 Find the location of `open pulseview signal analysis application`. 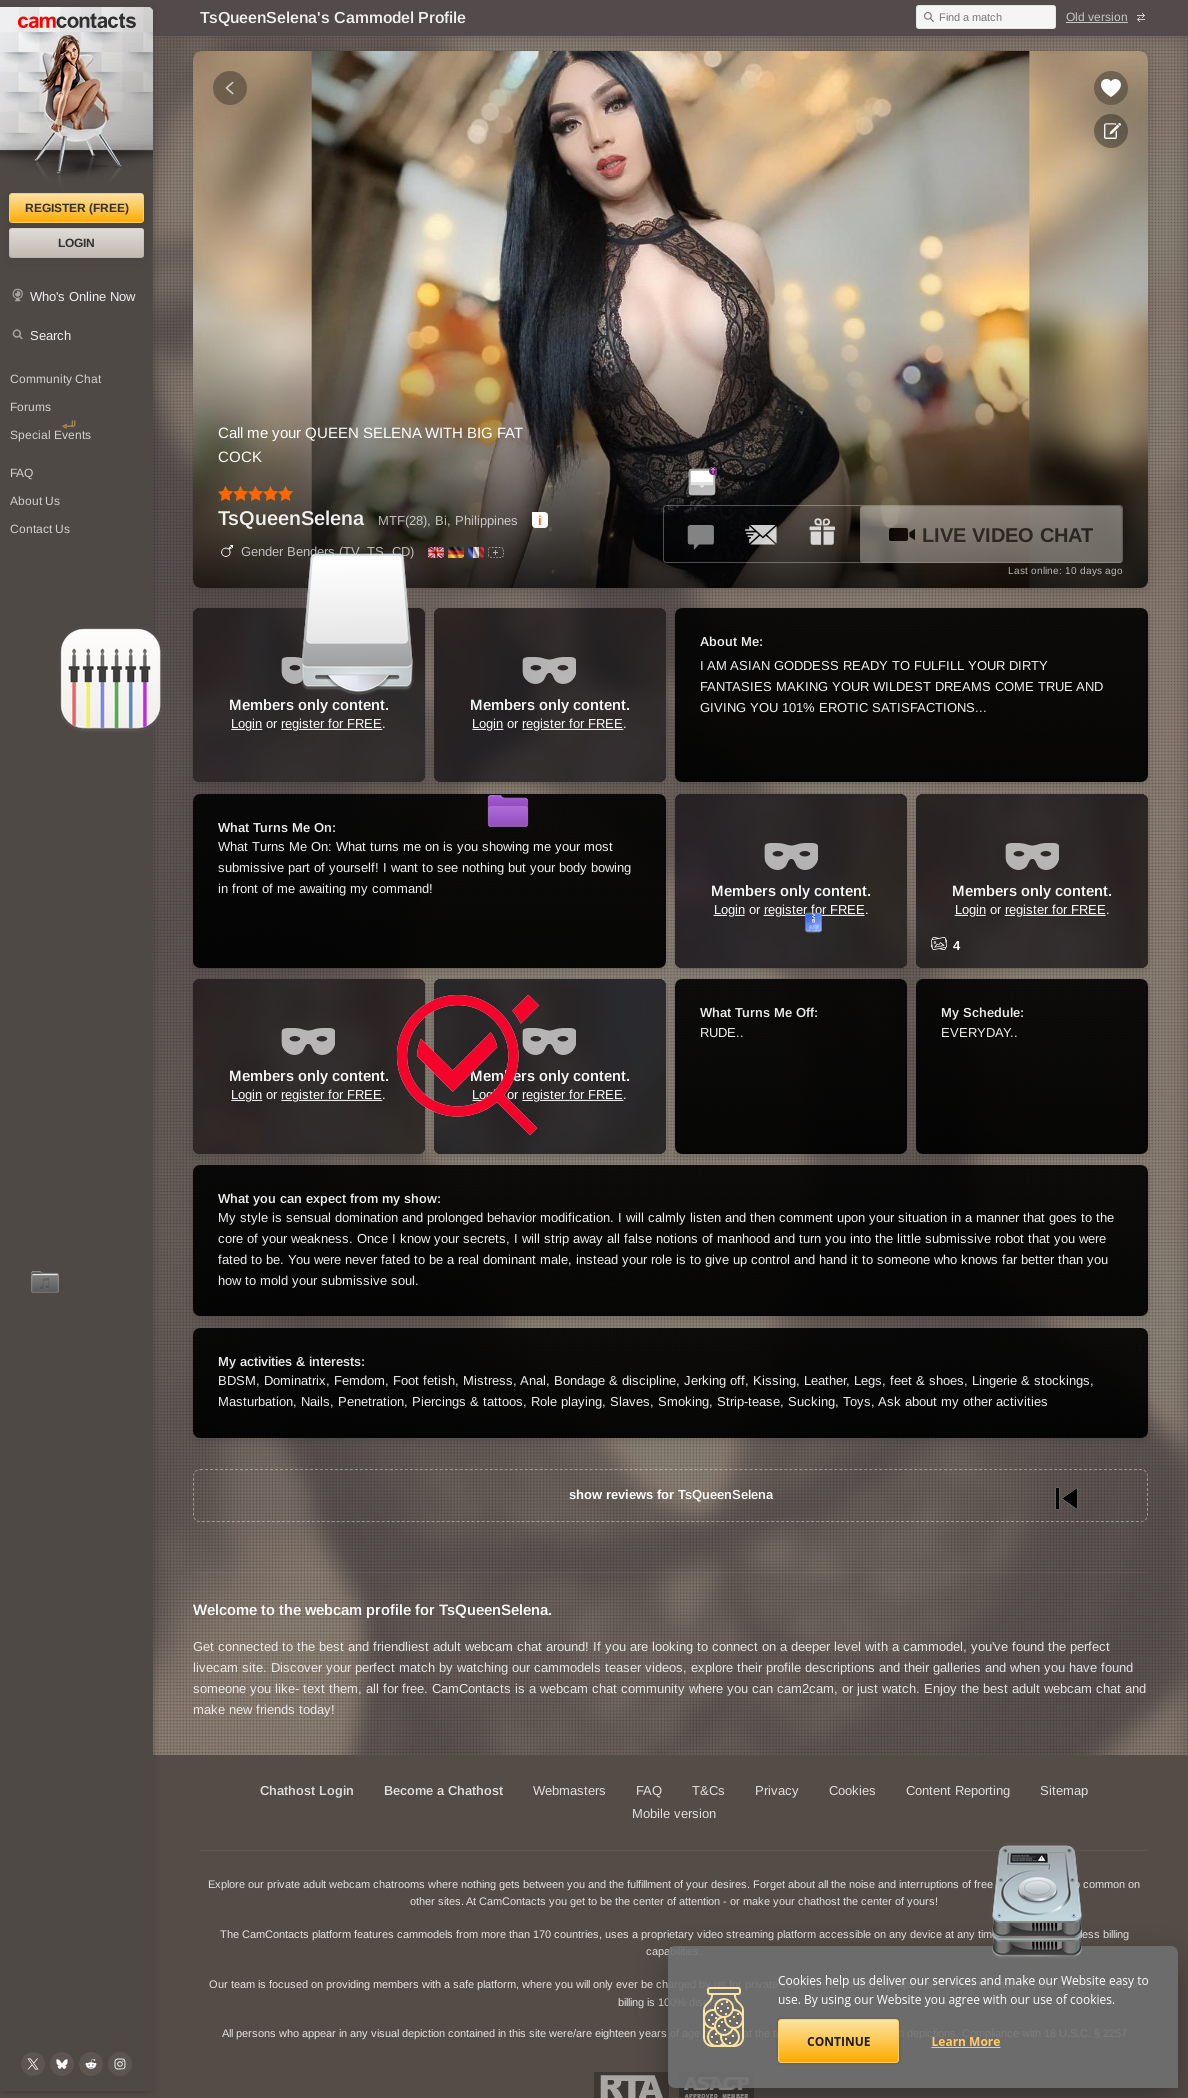

open pulseview signal analysis application is located at coordinates (109, 677).